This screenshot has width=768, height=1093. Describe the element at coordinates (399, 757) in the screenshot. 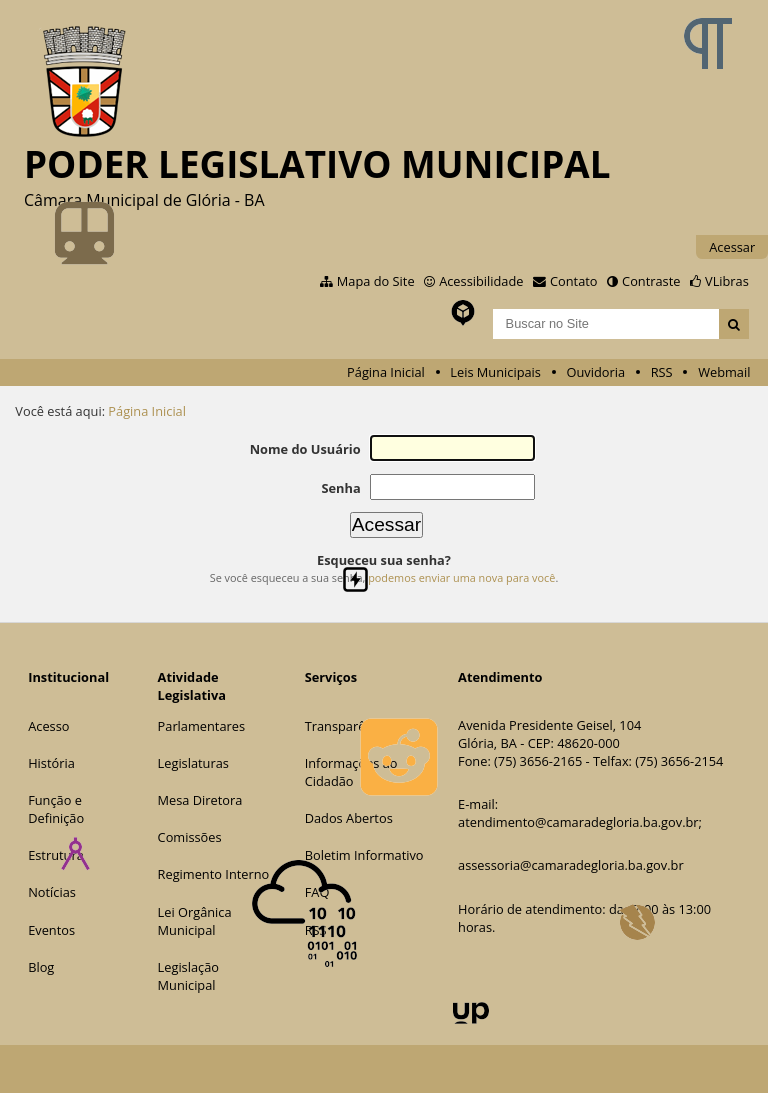

I see `open reddit app` at that location.